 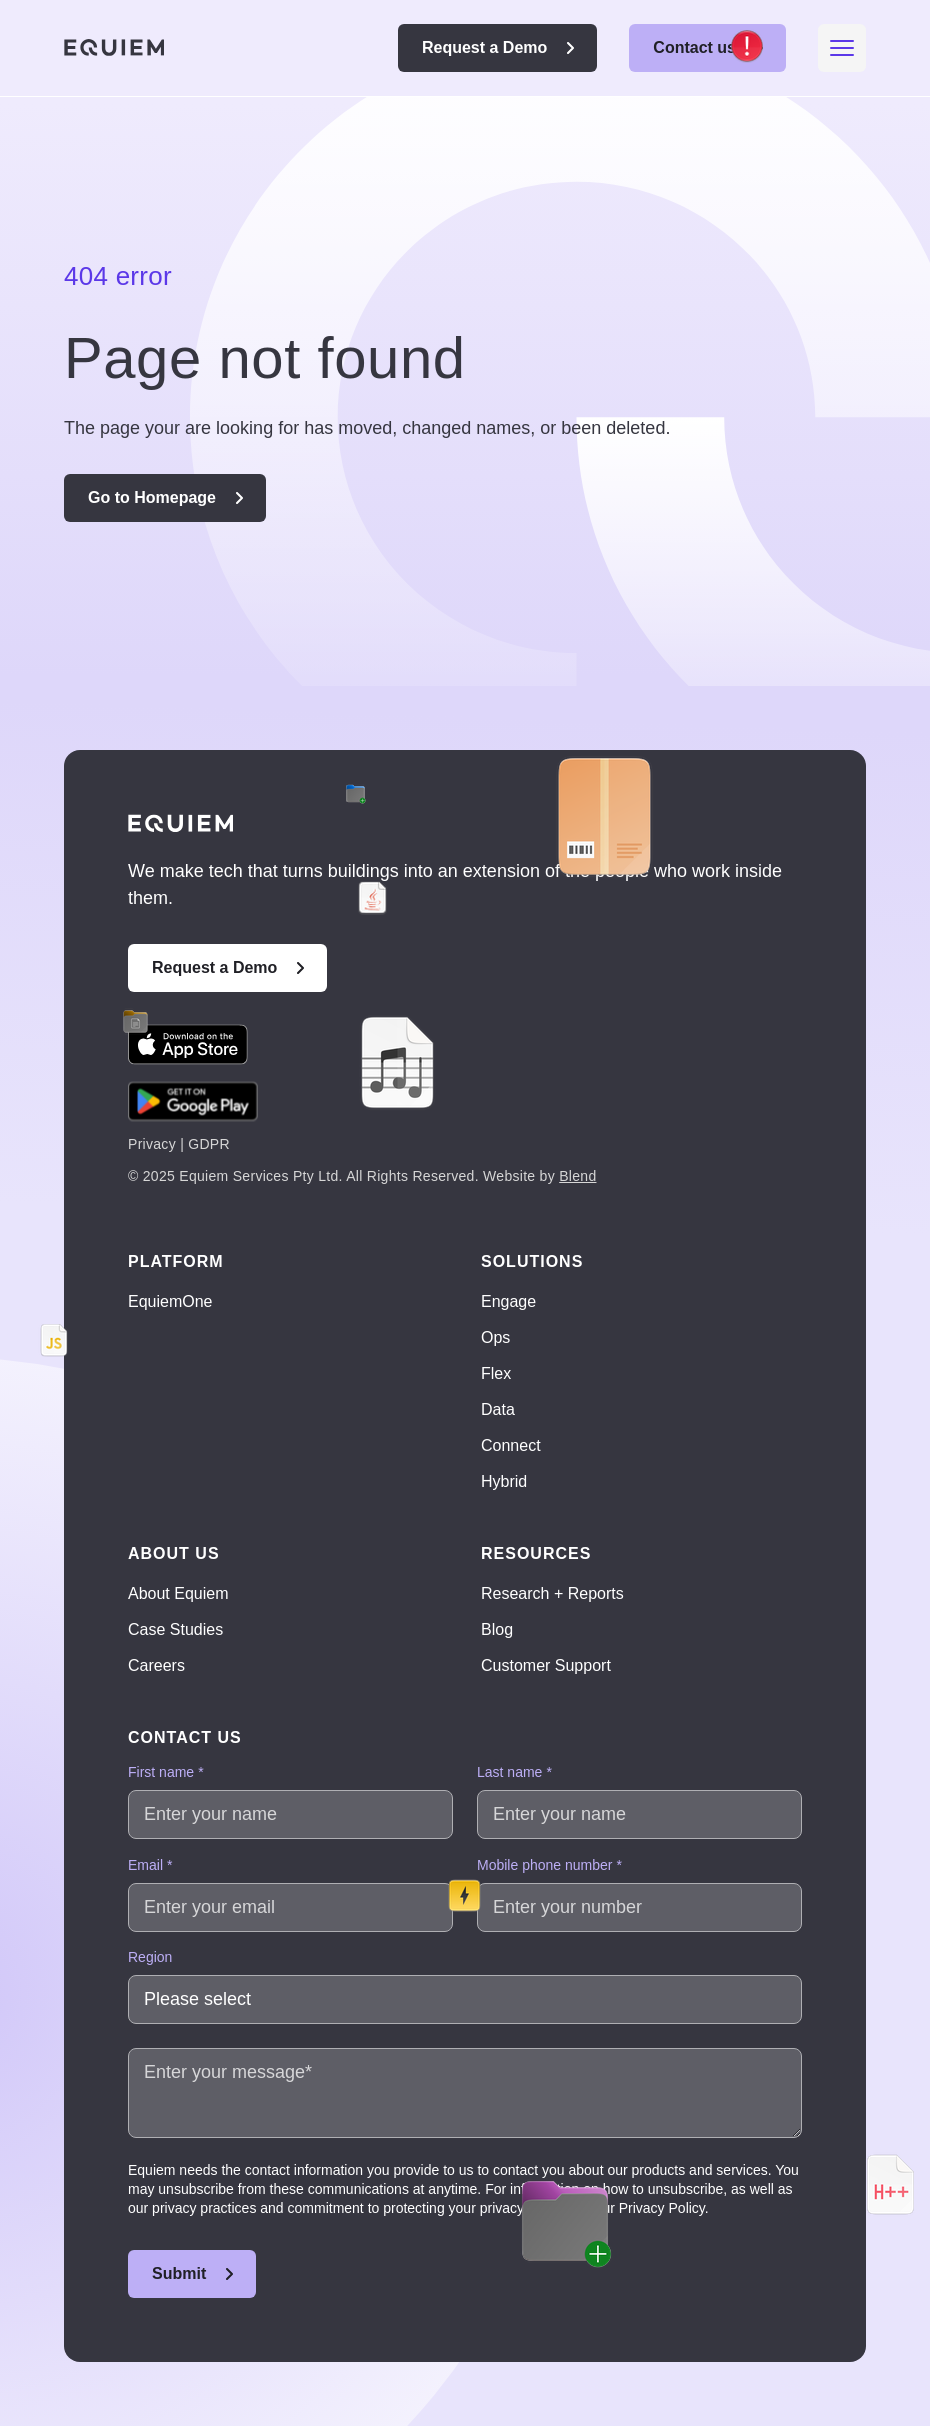 I want to click on indicates a java source code file, so click(x=372, y=897).